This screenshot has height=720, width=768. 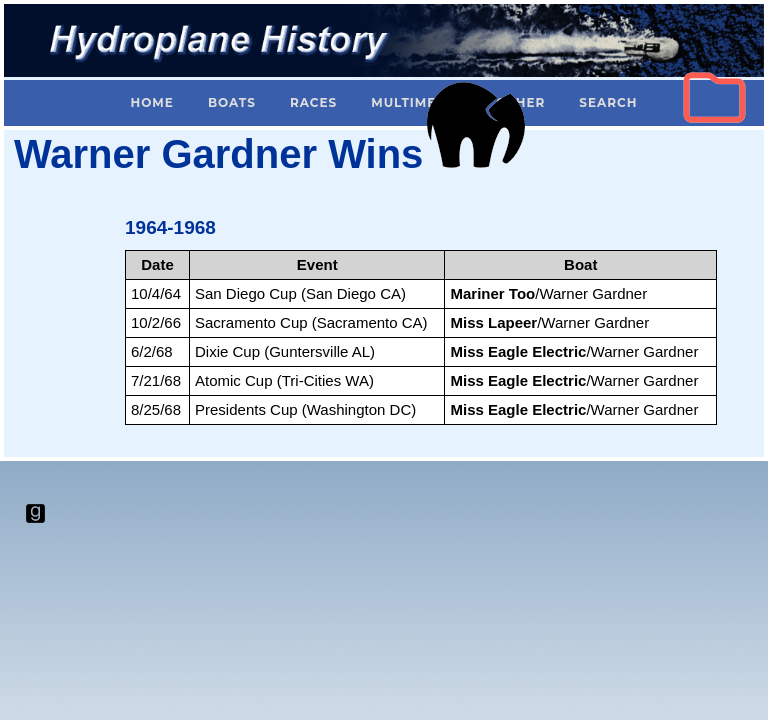 What do you see at coordinates (476, 125) in the screenshot?
I see `launch MAMP local server application` at bounding box center [476, 125].